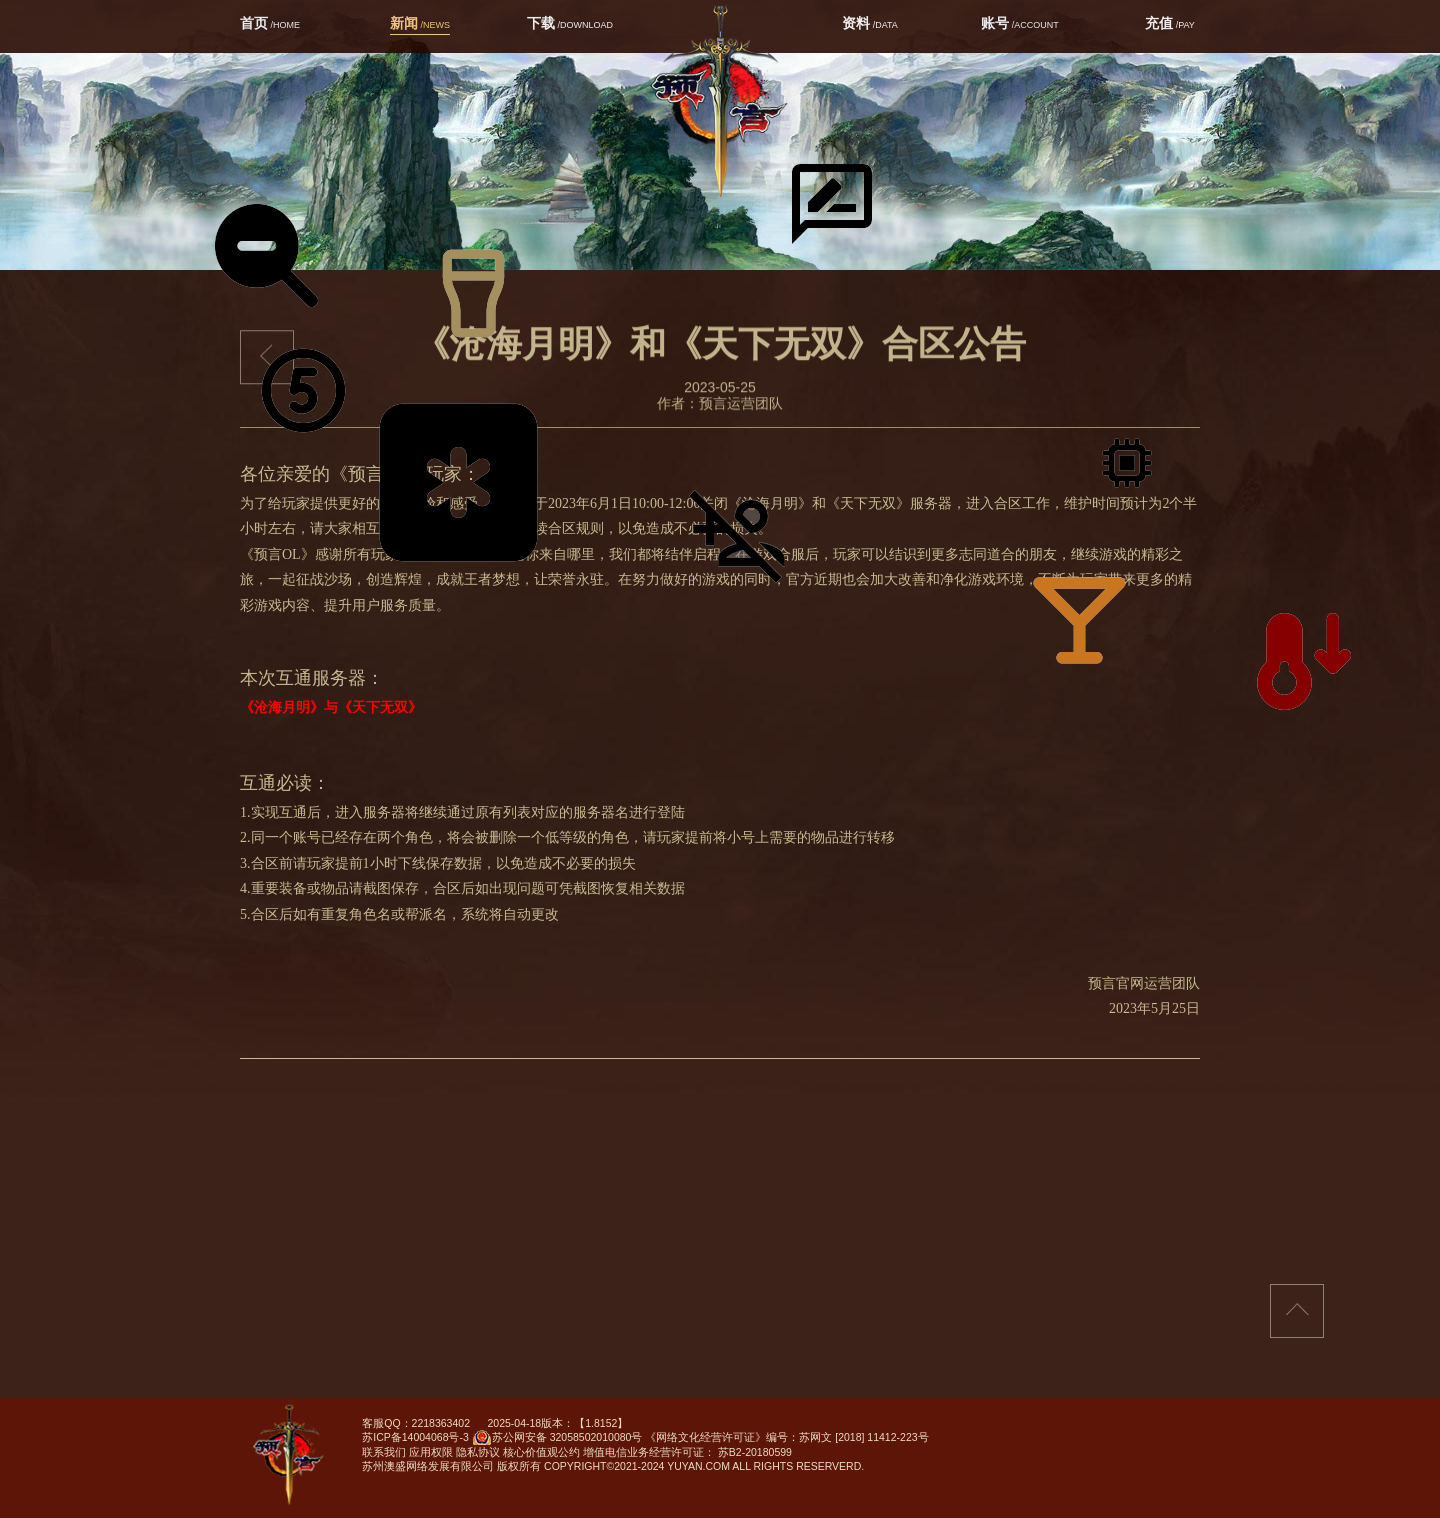 The height and width of the screenshot is (1518, 1440). Describe the element at coordinates (739, 533) in the screenshot. I see `indicates adding contacts is disabled` at that location.